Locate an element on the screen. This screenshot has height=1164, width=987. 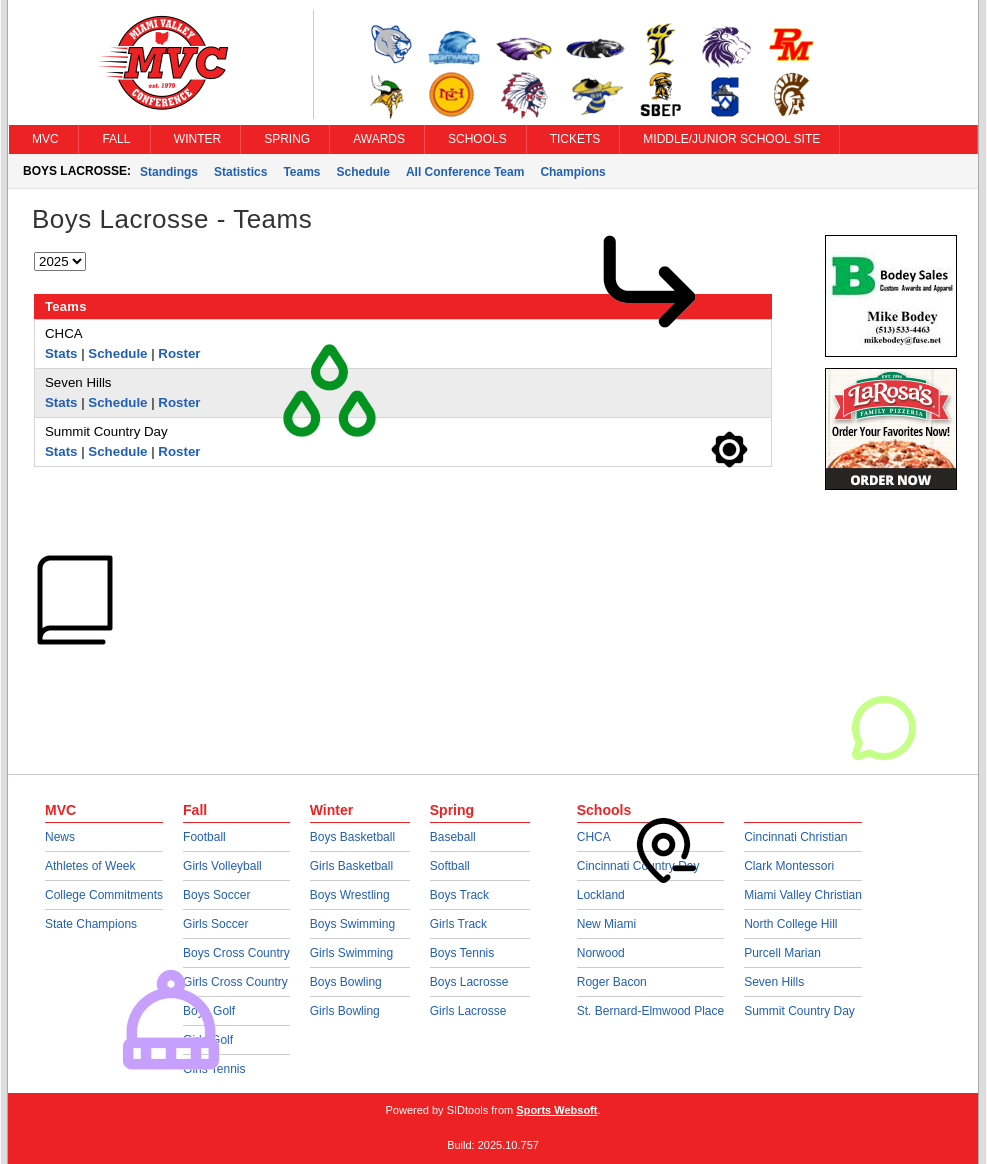
adjust humidity settings is located at coordinates (329, 390).